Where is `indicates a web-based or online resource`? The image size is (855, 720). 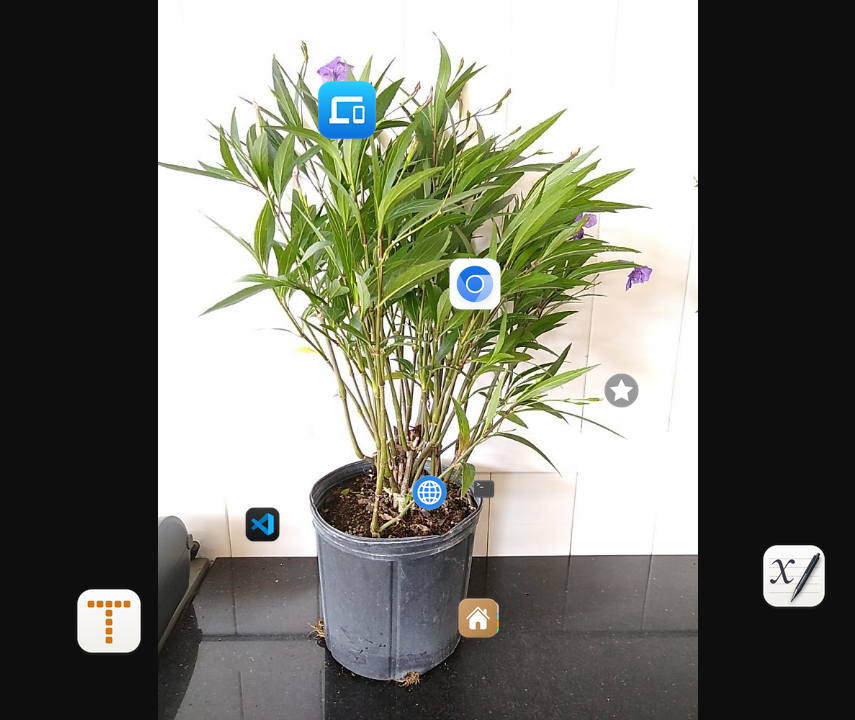 indicates a web-based or online resource is located at coordinates (429, 492).